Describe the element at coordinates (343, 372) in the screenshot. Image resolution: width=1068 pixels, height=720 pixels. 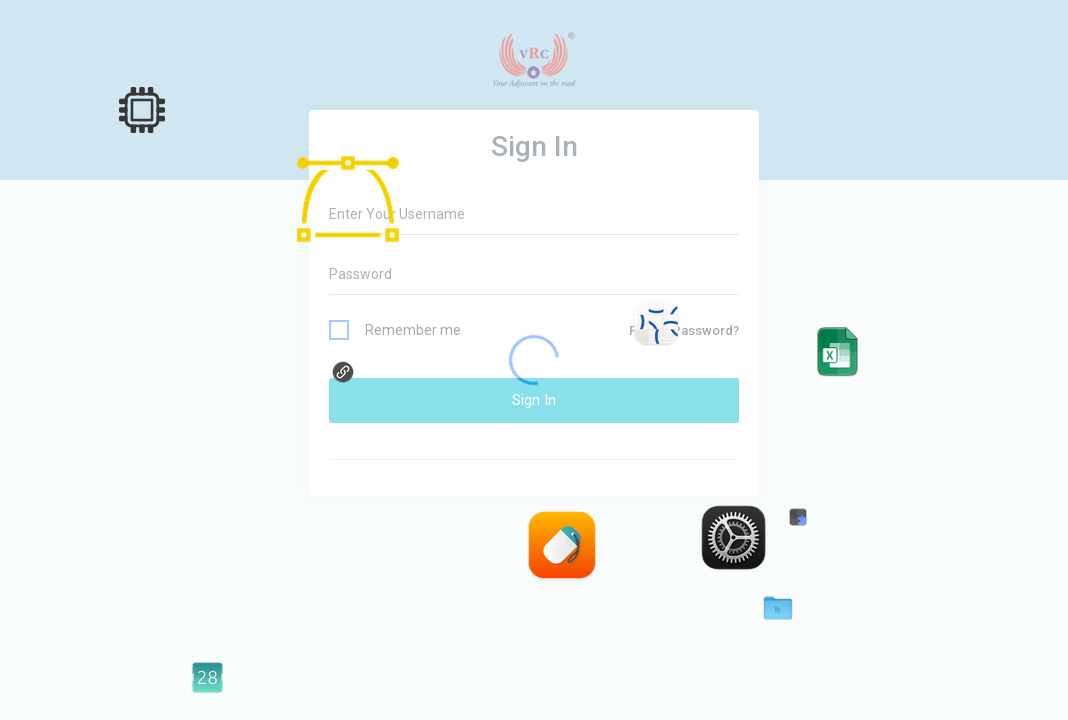
I see `indicates a symbolic link or alias to another file` at that location.